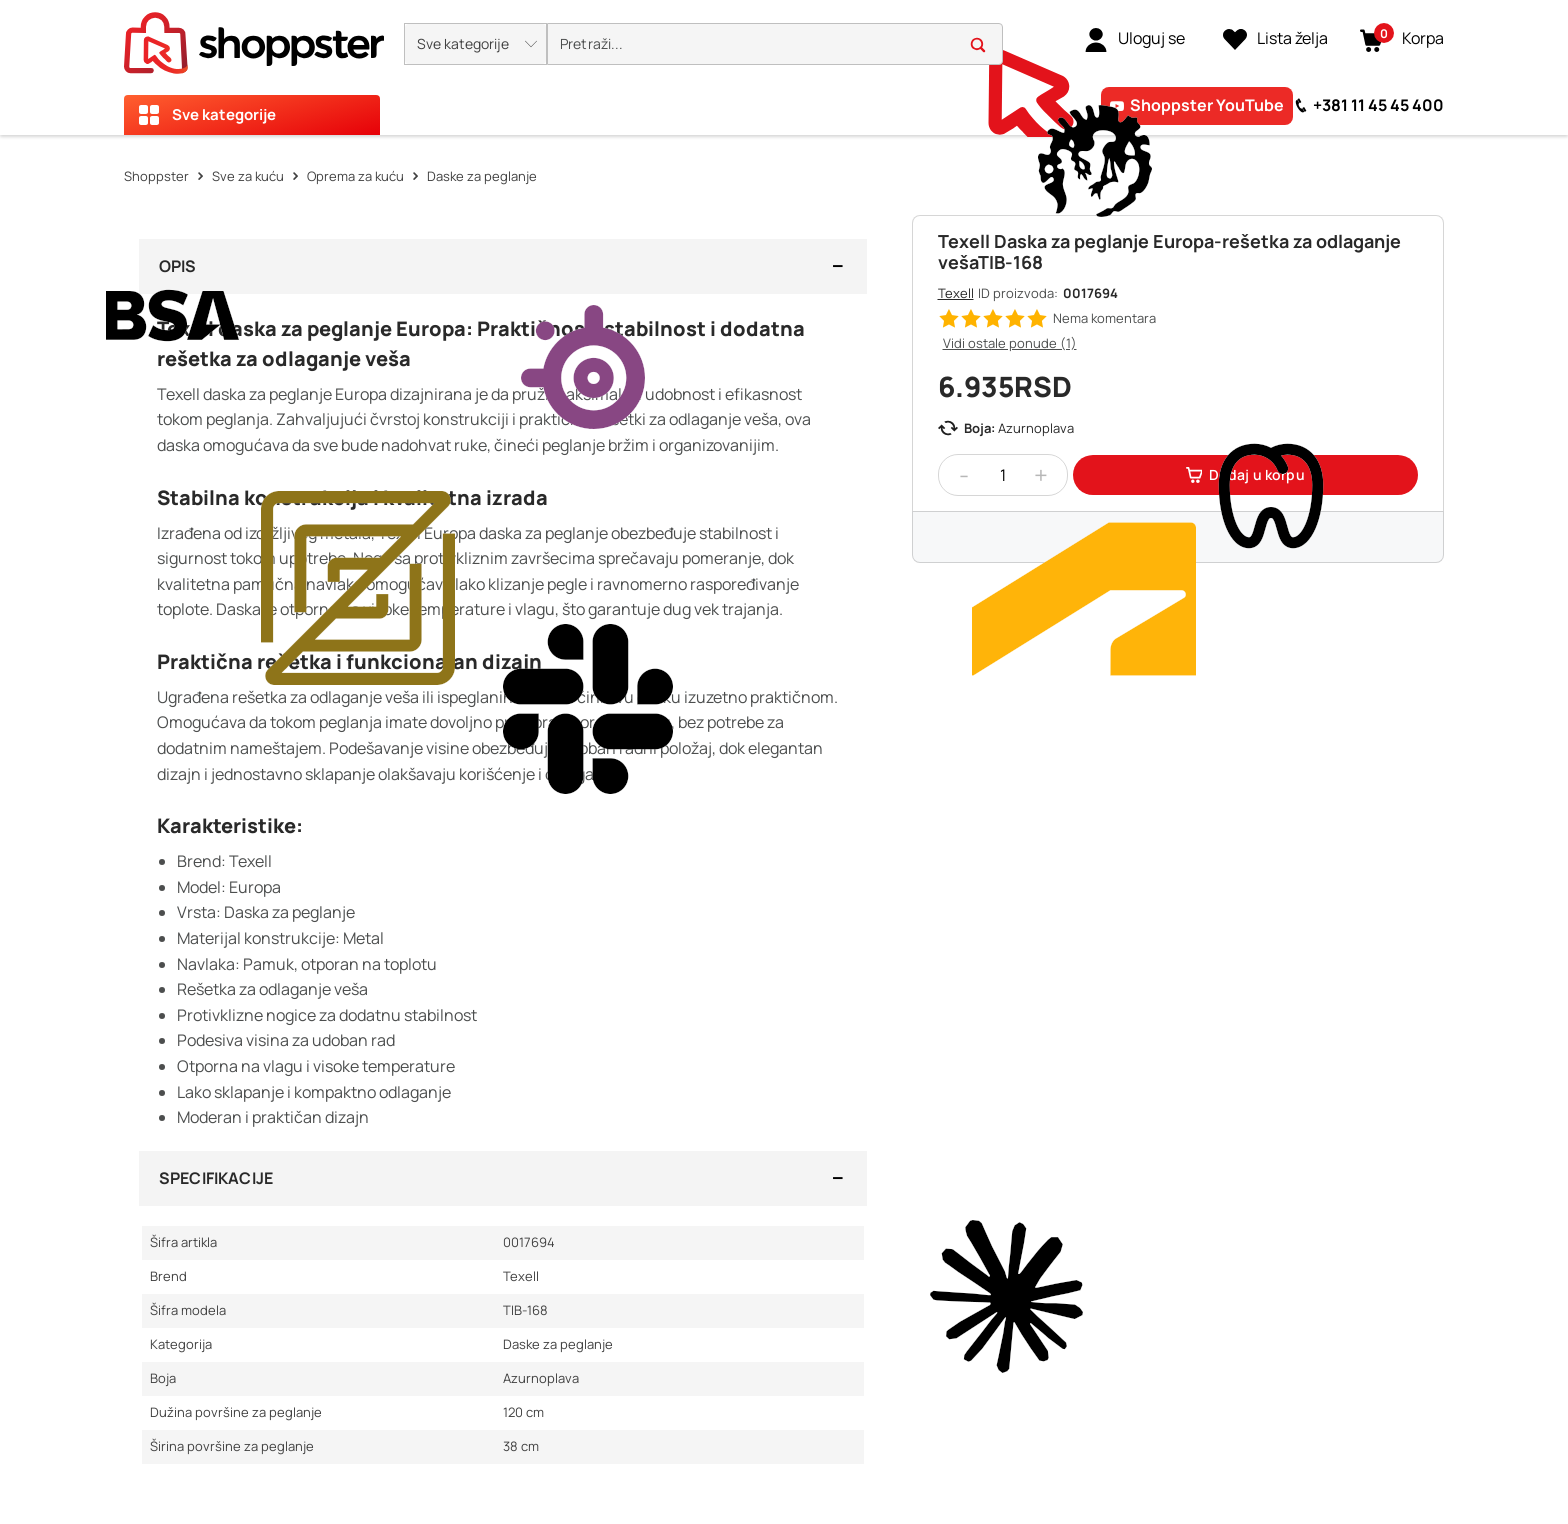  What do you see at coordinates (1271, 496) in the screenshot?
I see `access dental health or dentist services` at bounding box center [1271, 496].